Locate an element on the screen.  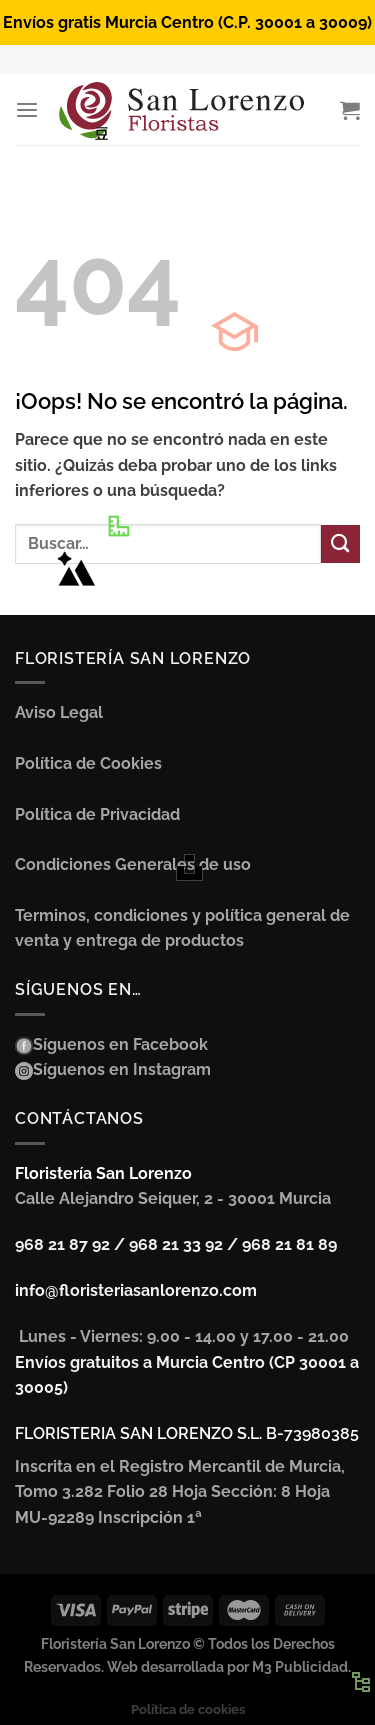
open unsplash to browse stock photos is located at coordinates (189, 867).